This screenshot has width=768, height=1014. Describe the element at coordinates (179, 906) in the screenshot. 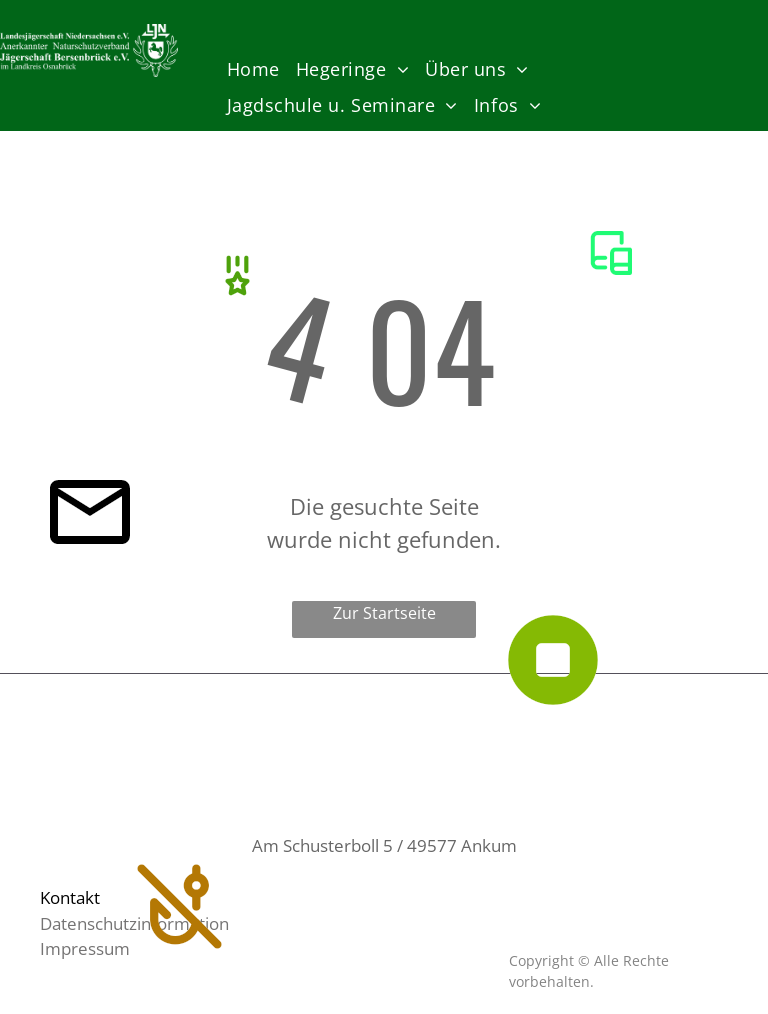

I see `disable fishing or hook feature` at that location.